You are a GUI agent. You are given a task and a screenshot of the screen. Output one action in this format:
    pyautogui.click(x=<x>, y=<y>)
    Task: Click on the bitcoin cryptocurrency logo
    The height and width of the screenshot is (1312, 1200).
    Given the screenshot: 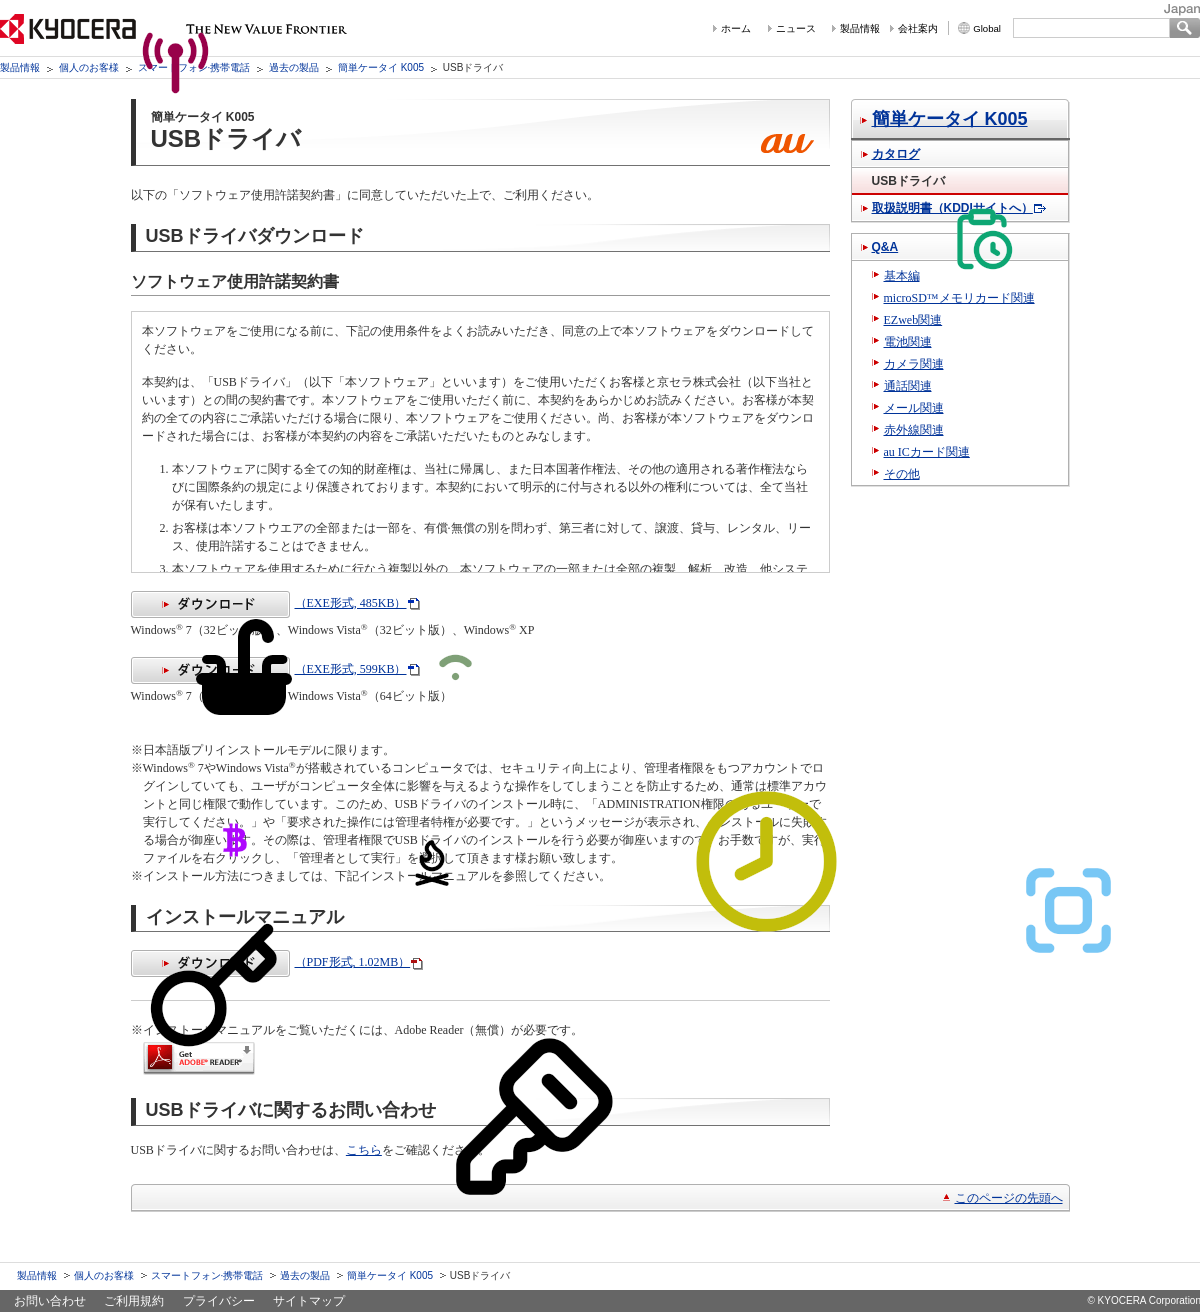 What is the action you would take?
    pyautogui.click(x=235, y=840)
    